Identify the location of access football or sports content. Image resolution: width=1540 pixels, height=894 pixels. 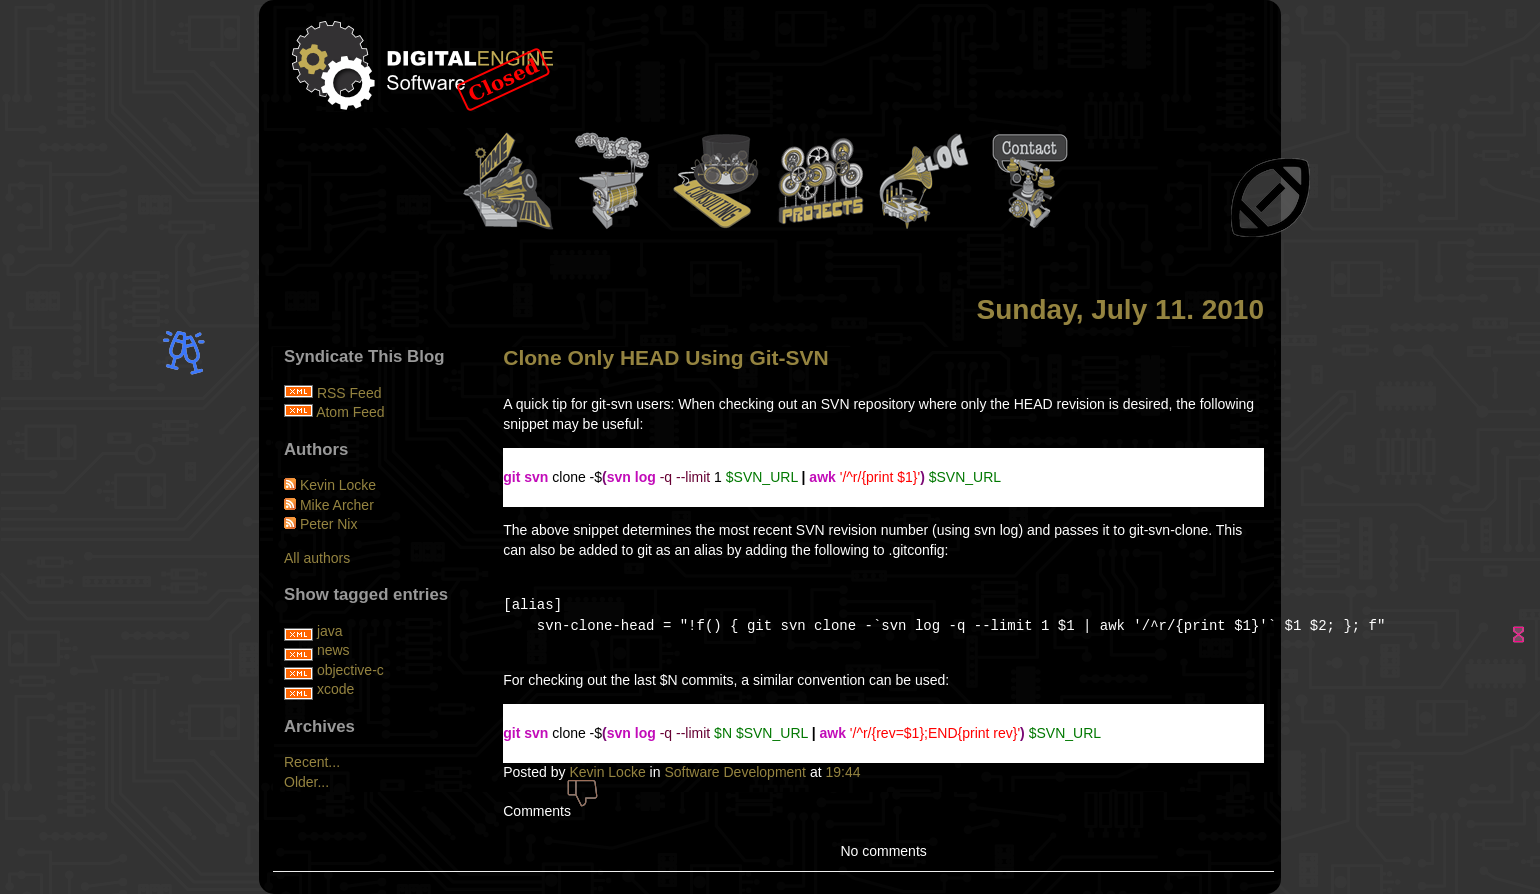
(1270, 197).